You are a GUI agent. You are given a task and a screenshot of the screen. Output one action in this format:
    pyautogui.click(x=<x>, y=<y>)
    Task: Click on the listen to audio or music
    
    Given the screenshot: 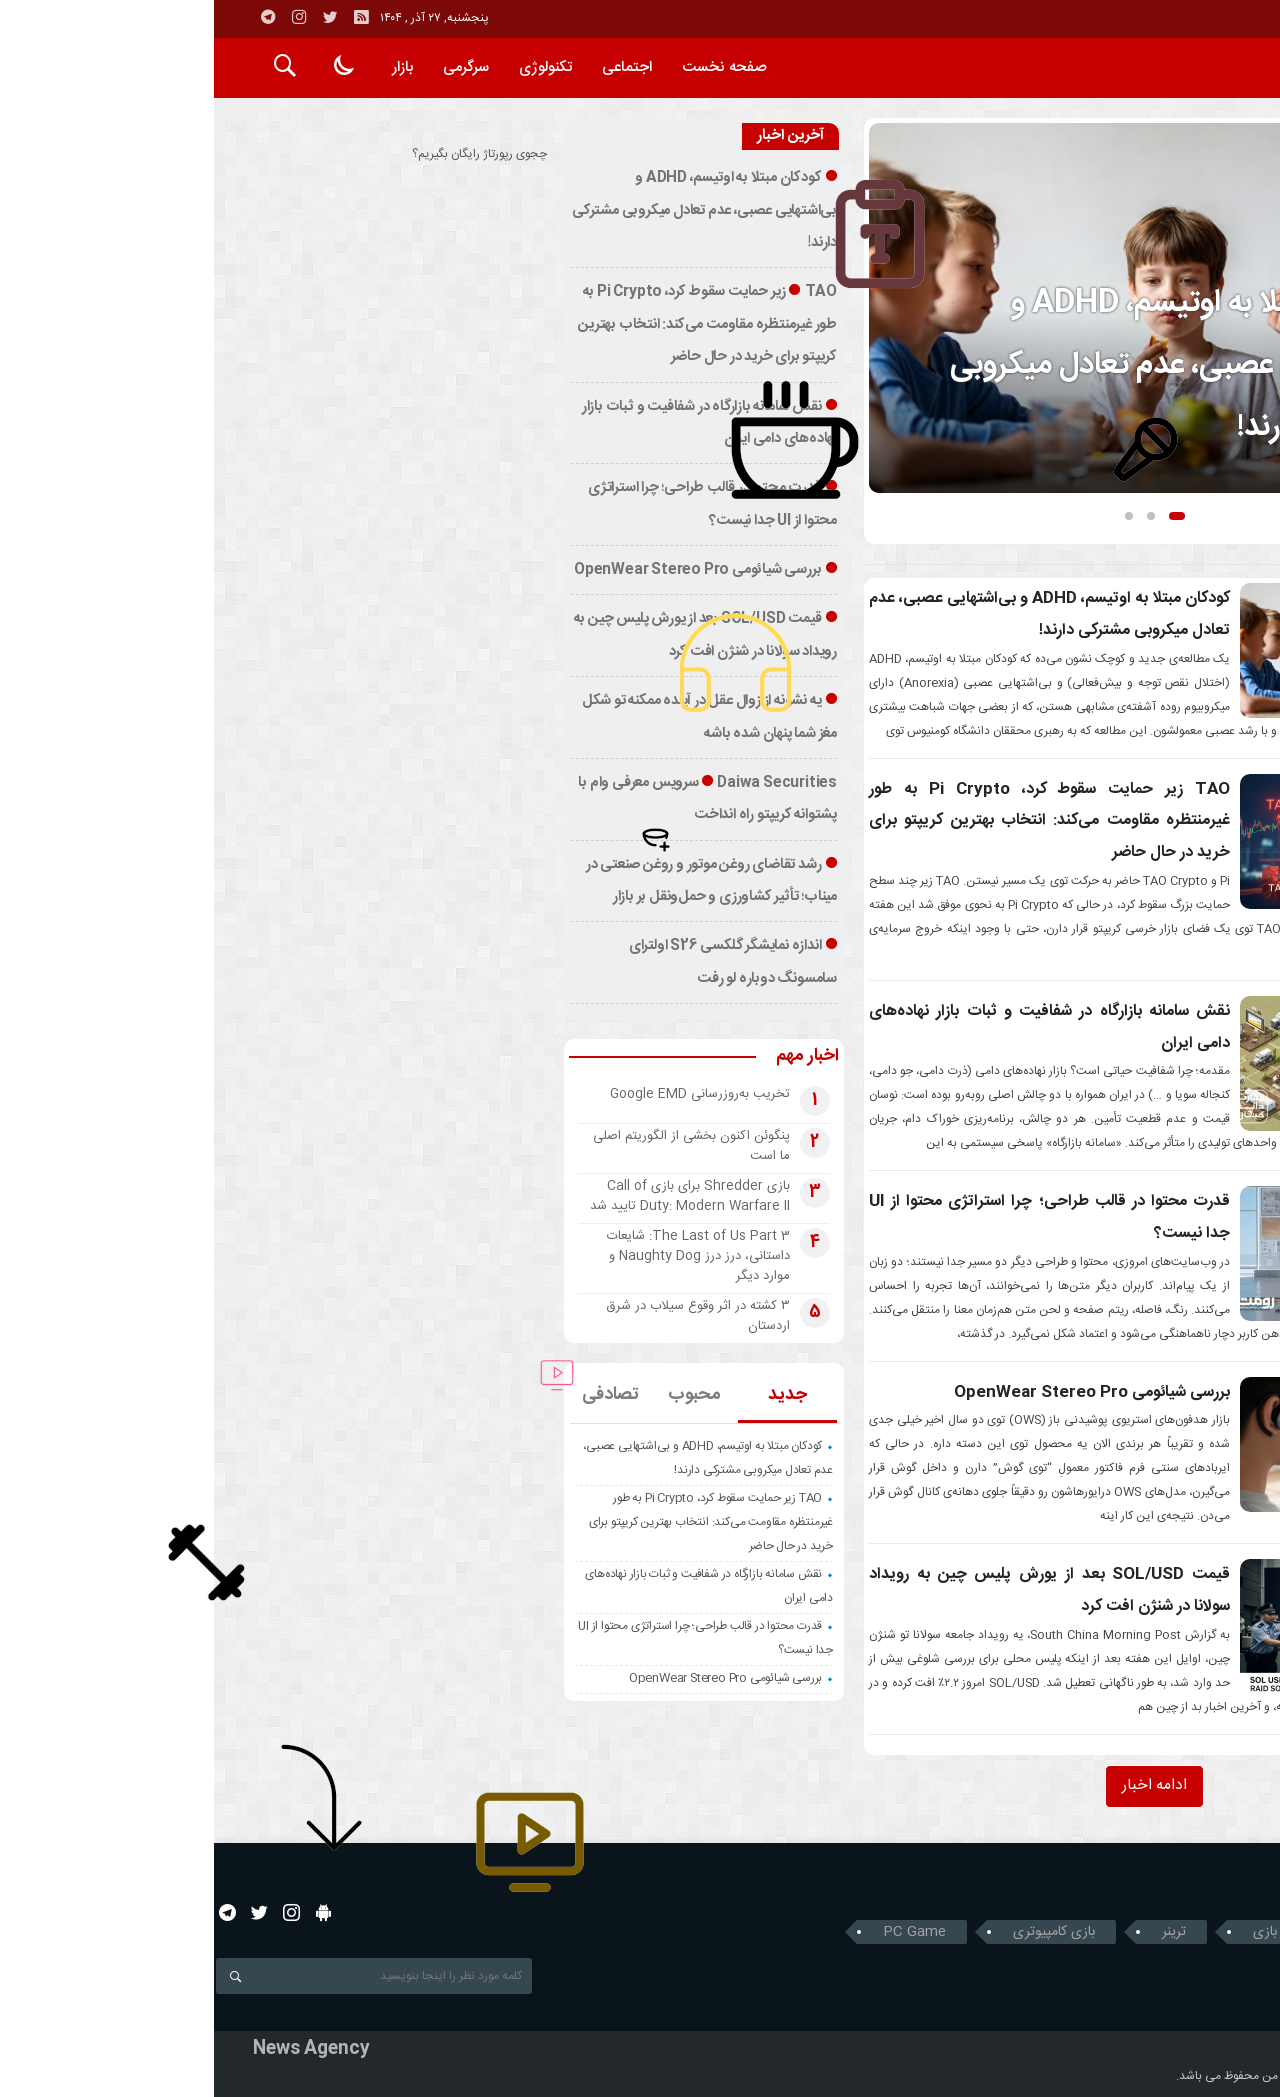 What is the action you would take?
    pyautogui.click(x=735, y=669)
    